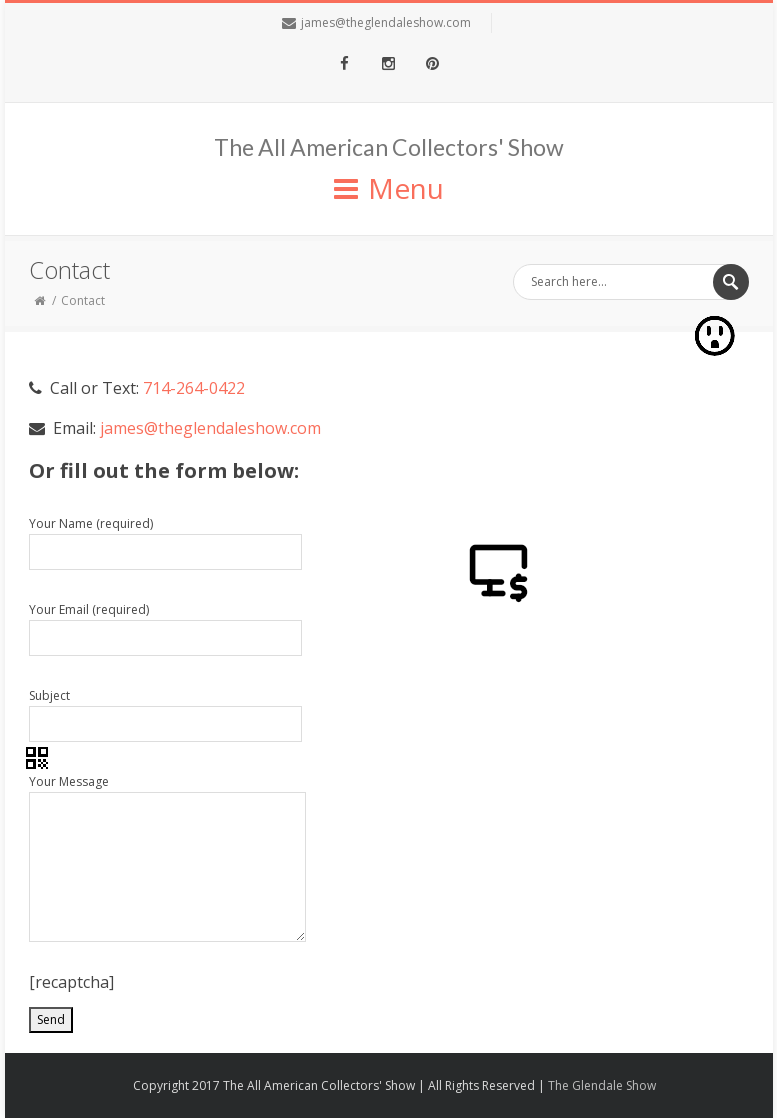 The height and width of the screenshot is (1118, 777). I want to click on scan or generate a QR code, so click(37, 758).